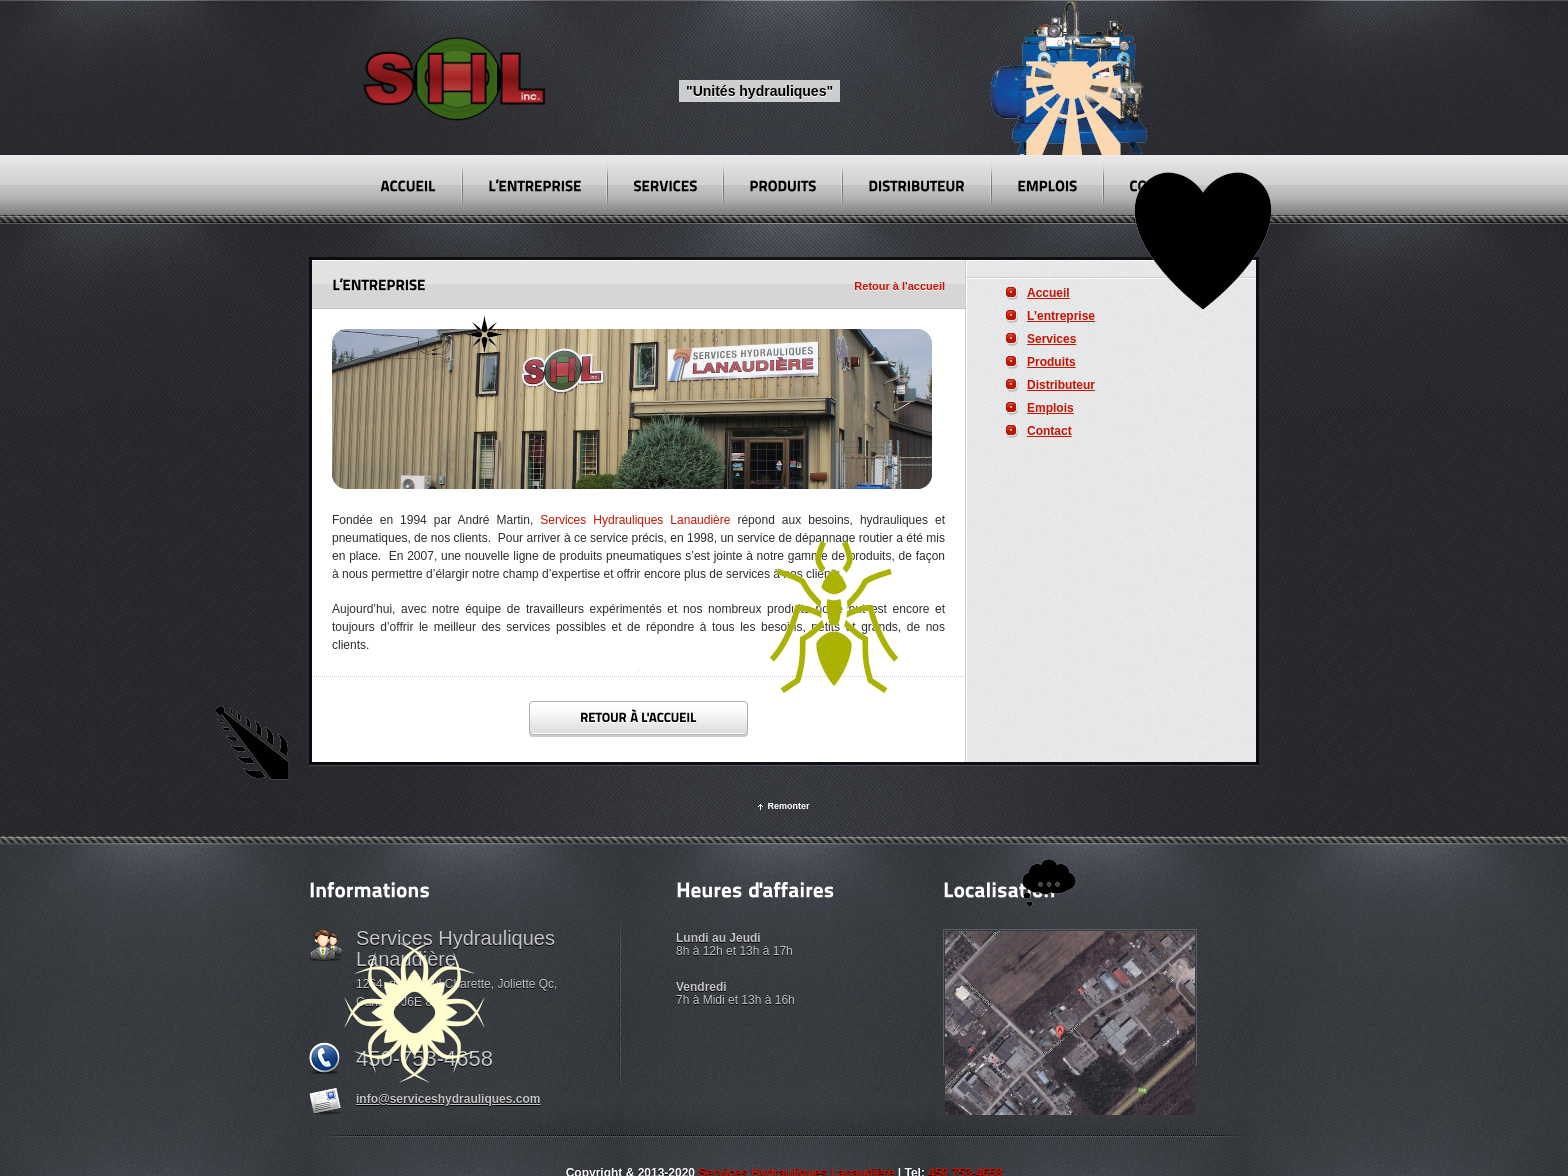 The width and height of the screenshot is (1568, 1176). What do you see at coordinates (1049, 882) in the screenshot?
I see `indicates thinking or processing in progress` at bounding box center [1049, 882].